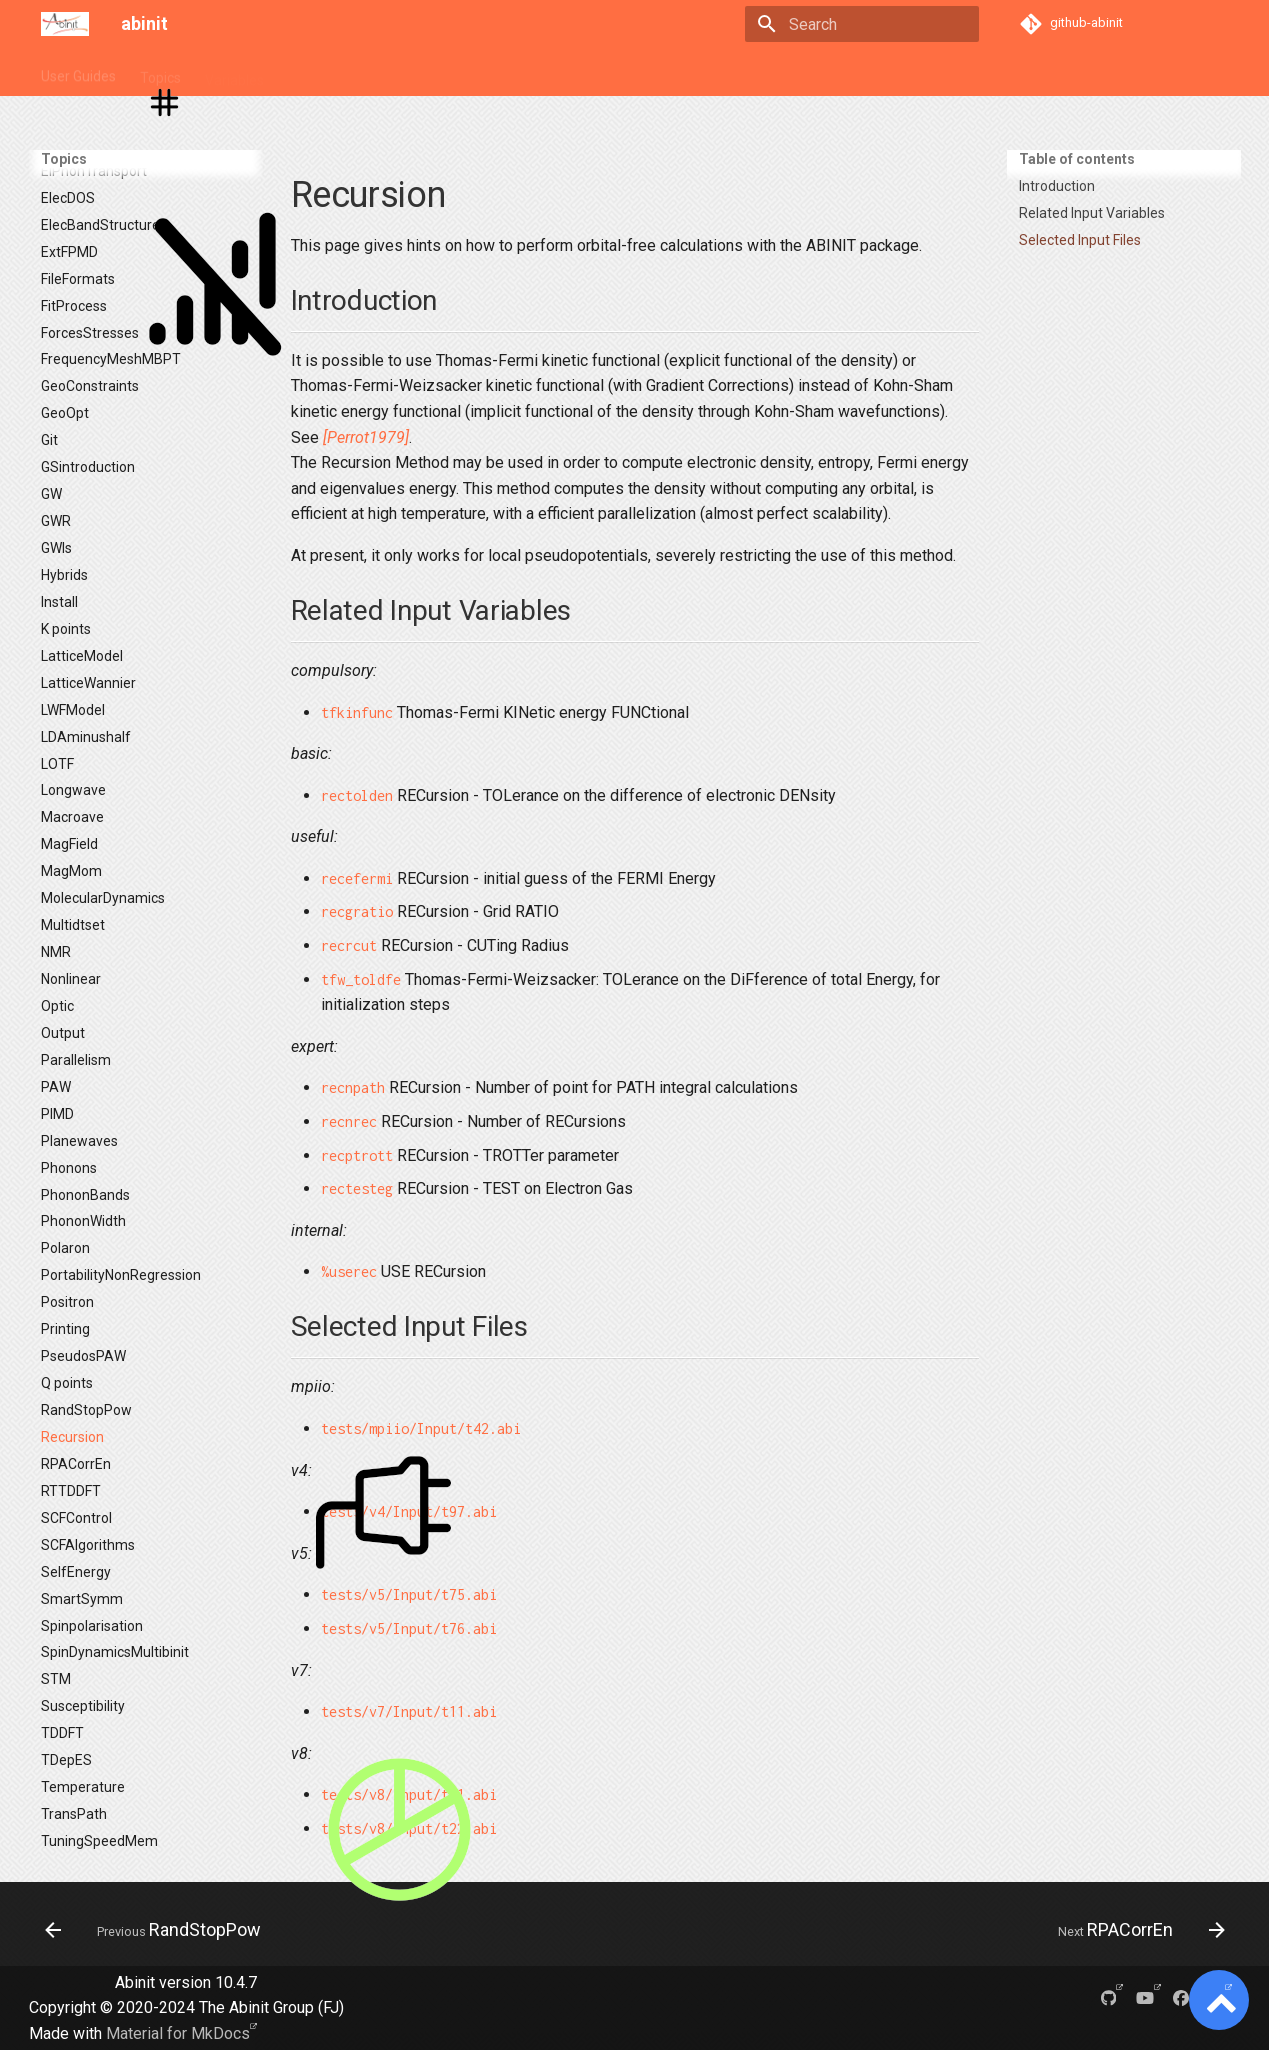 This screenshot has height=2050, width=1269. Describe the element at coordinates (218, 287) in the screenshot. I see `no cellular signal available` at that location.